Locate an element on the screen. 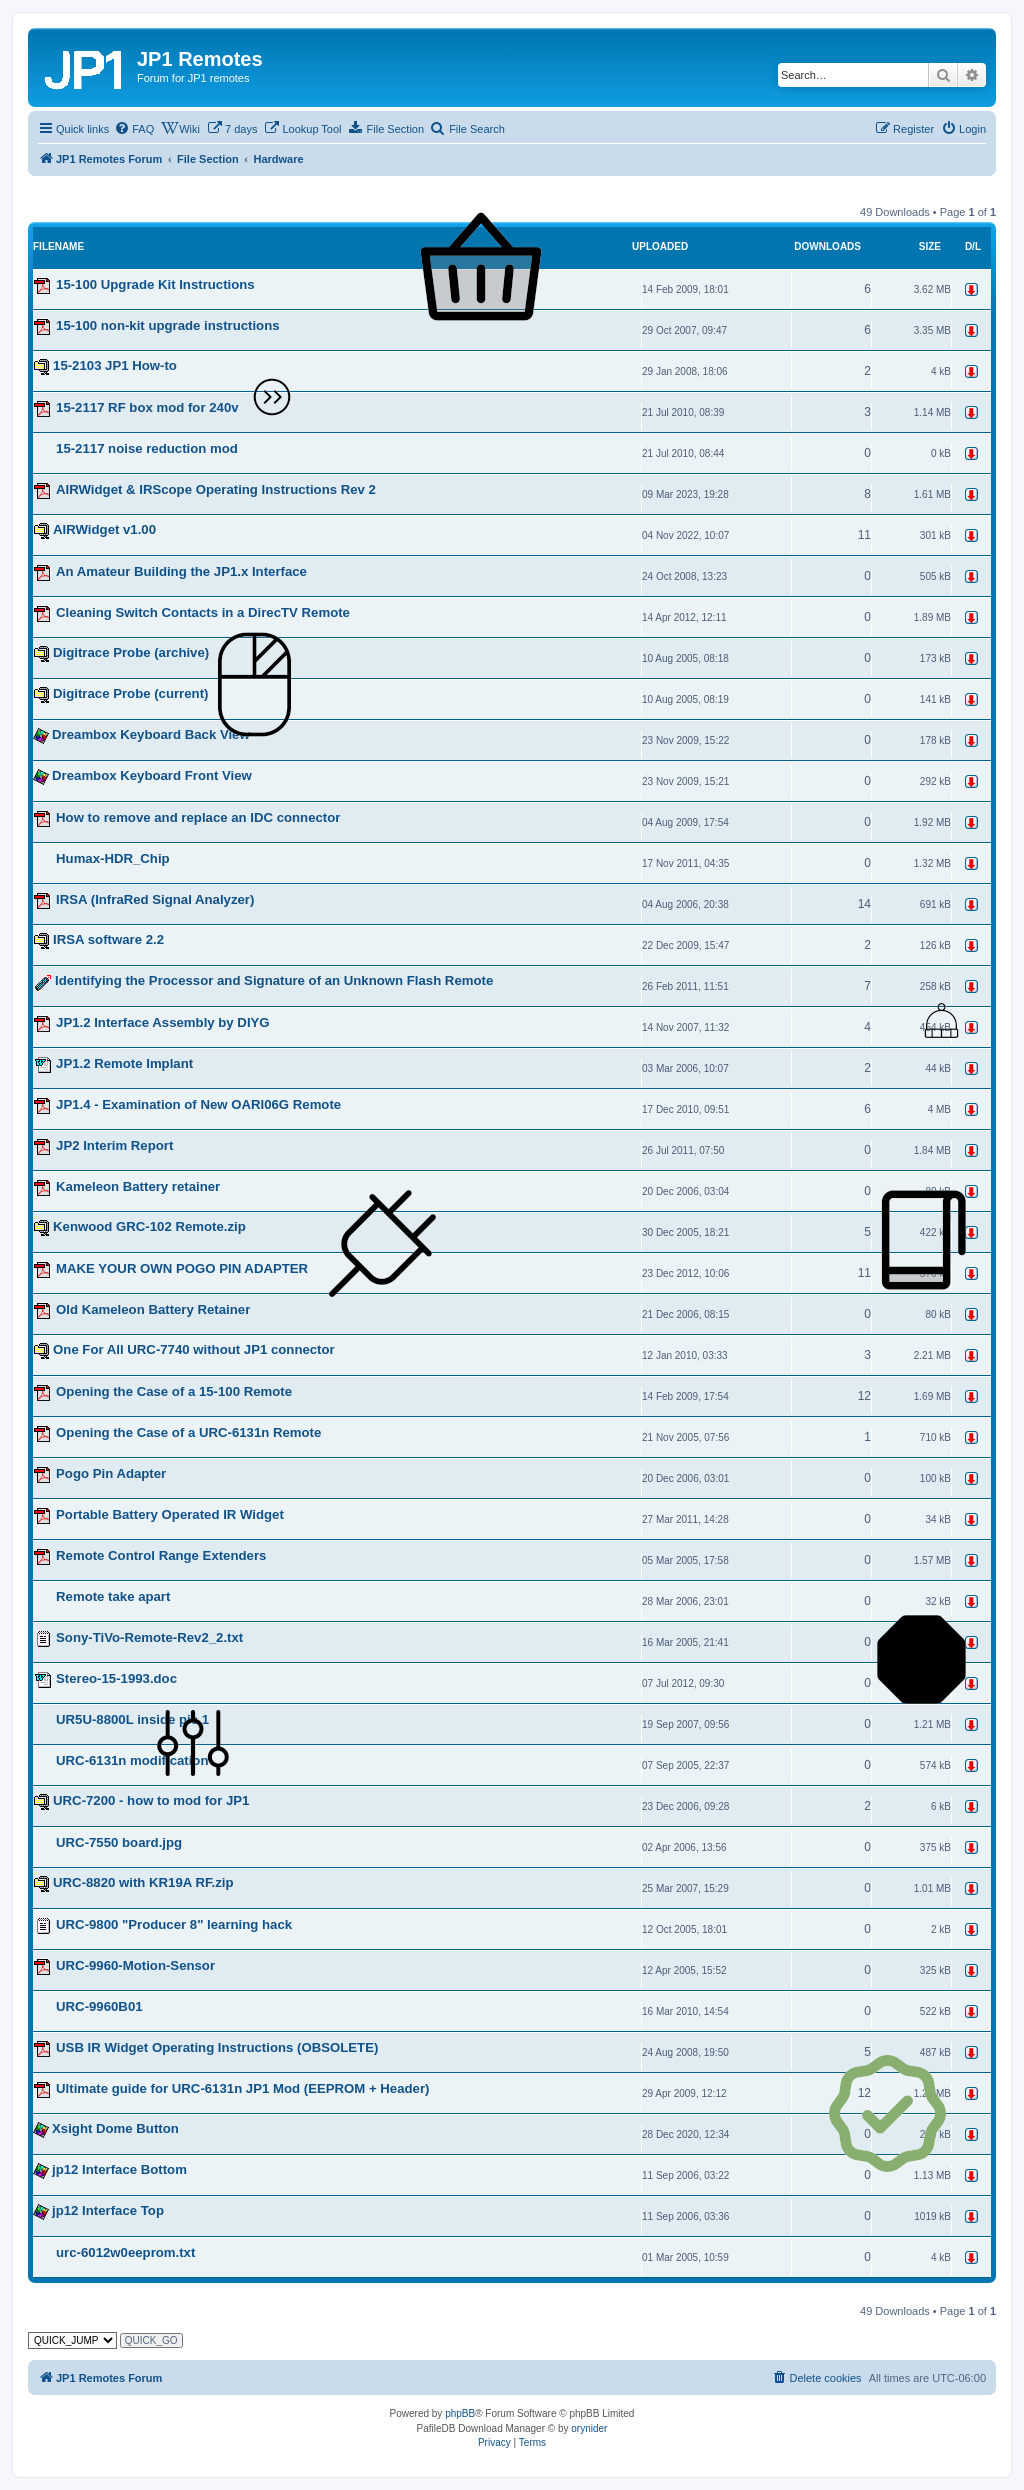  connect to a power source is located at coordinates (380, 1245).